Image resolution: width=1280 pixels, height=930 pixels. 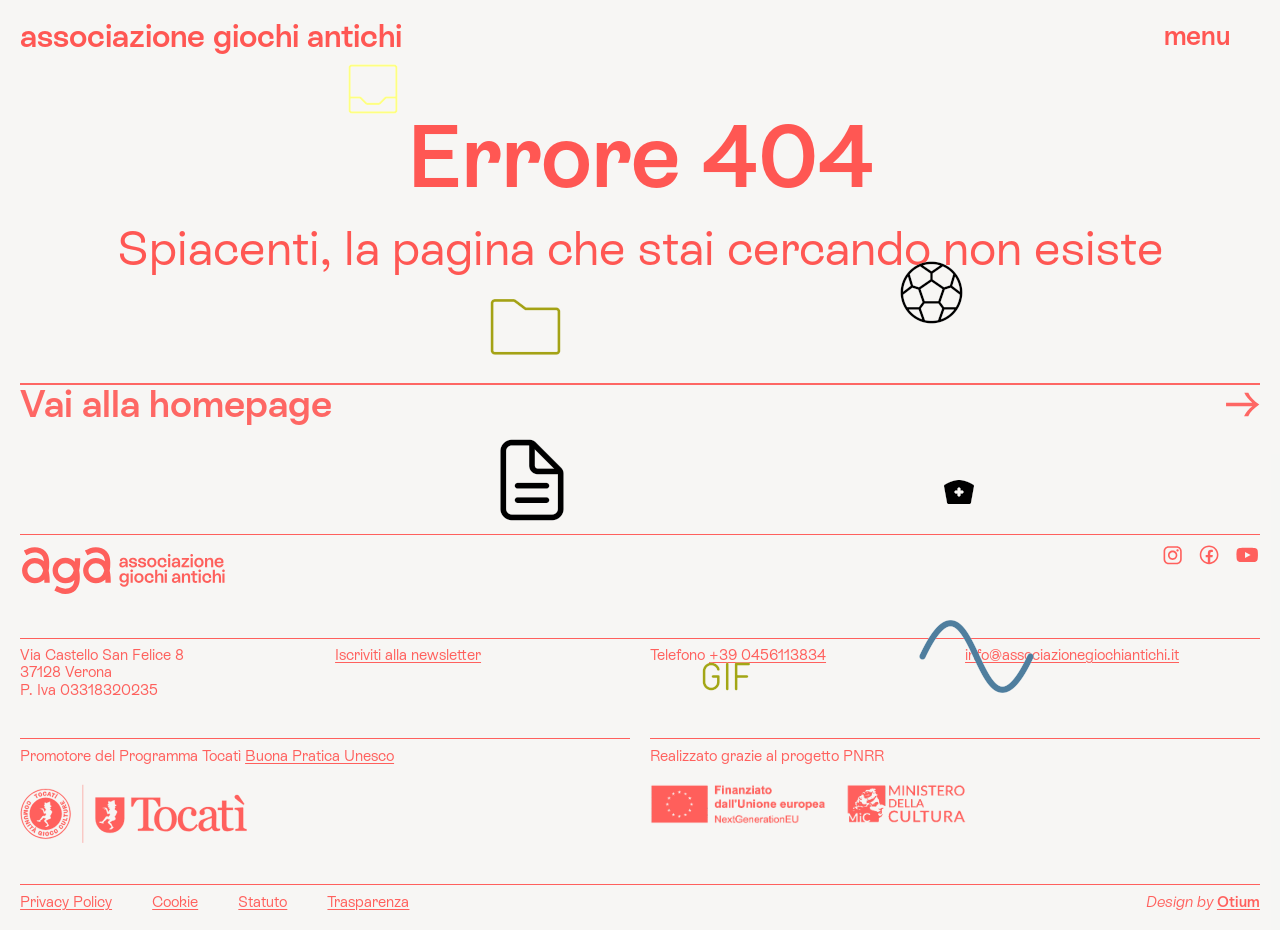 What do you see at coordinates (976, 656) in the screenshot?
I see `audio or sound wave visualization` at bounding box center [976, 656].